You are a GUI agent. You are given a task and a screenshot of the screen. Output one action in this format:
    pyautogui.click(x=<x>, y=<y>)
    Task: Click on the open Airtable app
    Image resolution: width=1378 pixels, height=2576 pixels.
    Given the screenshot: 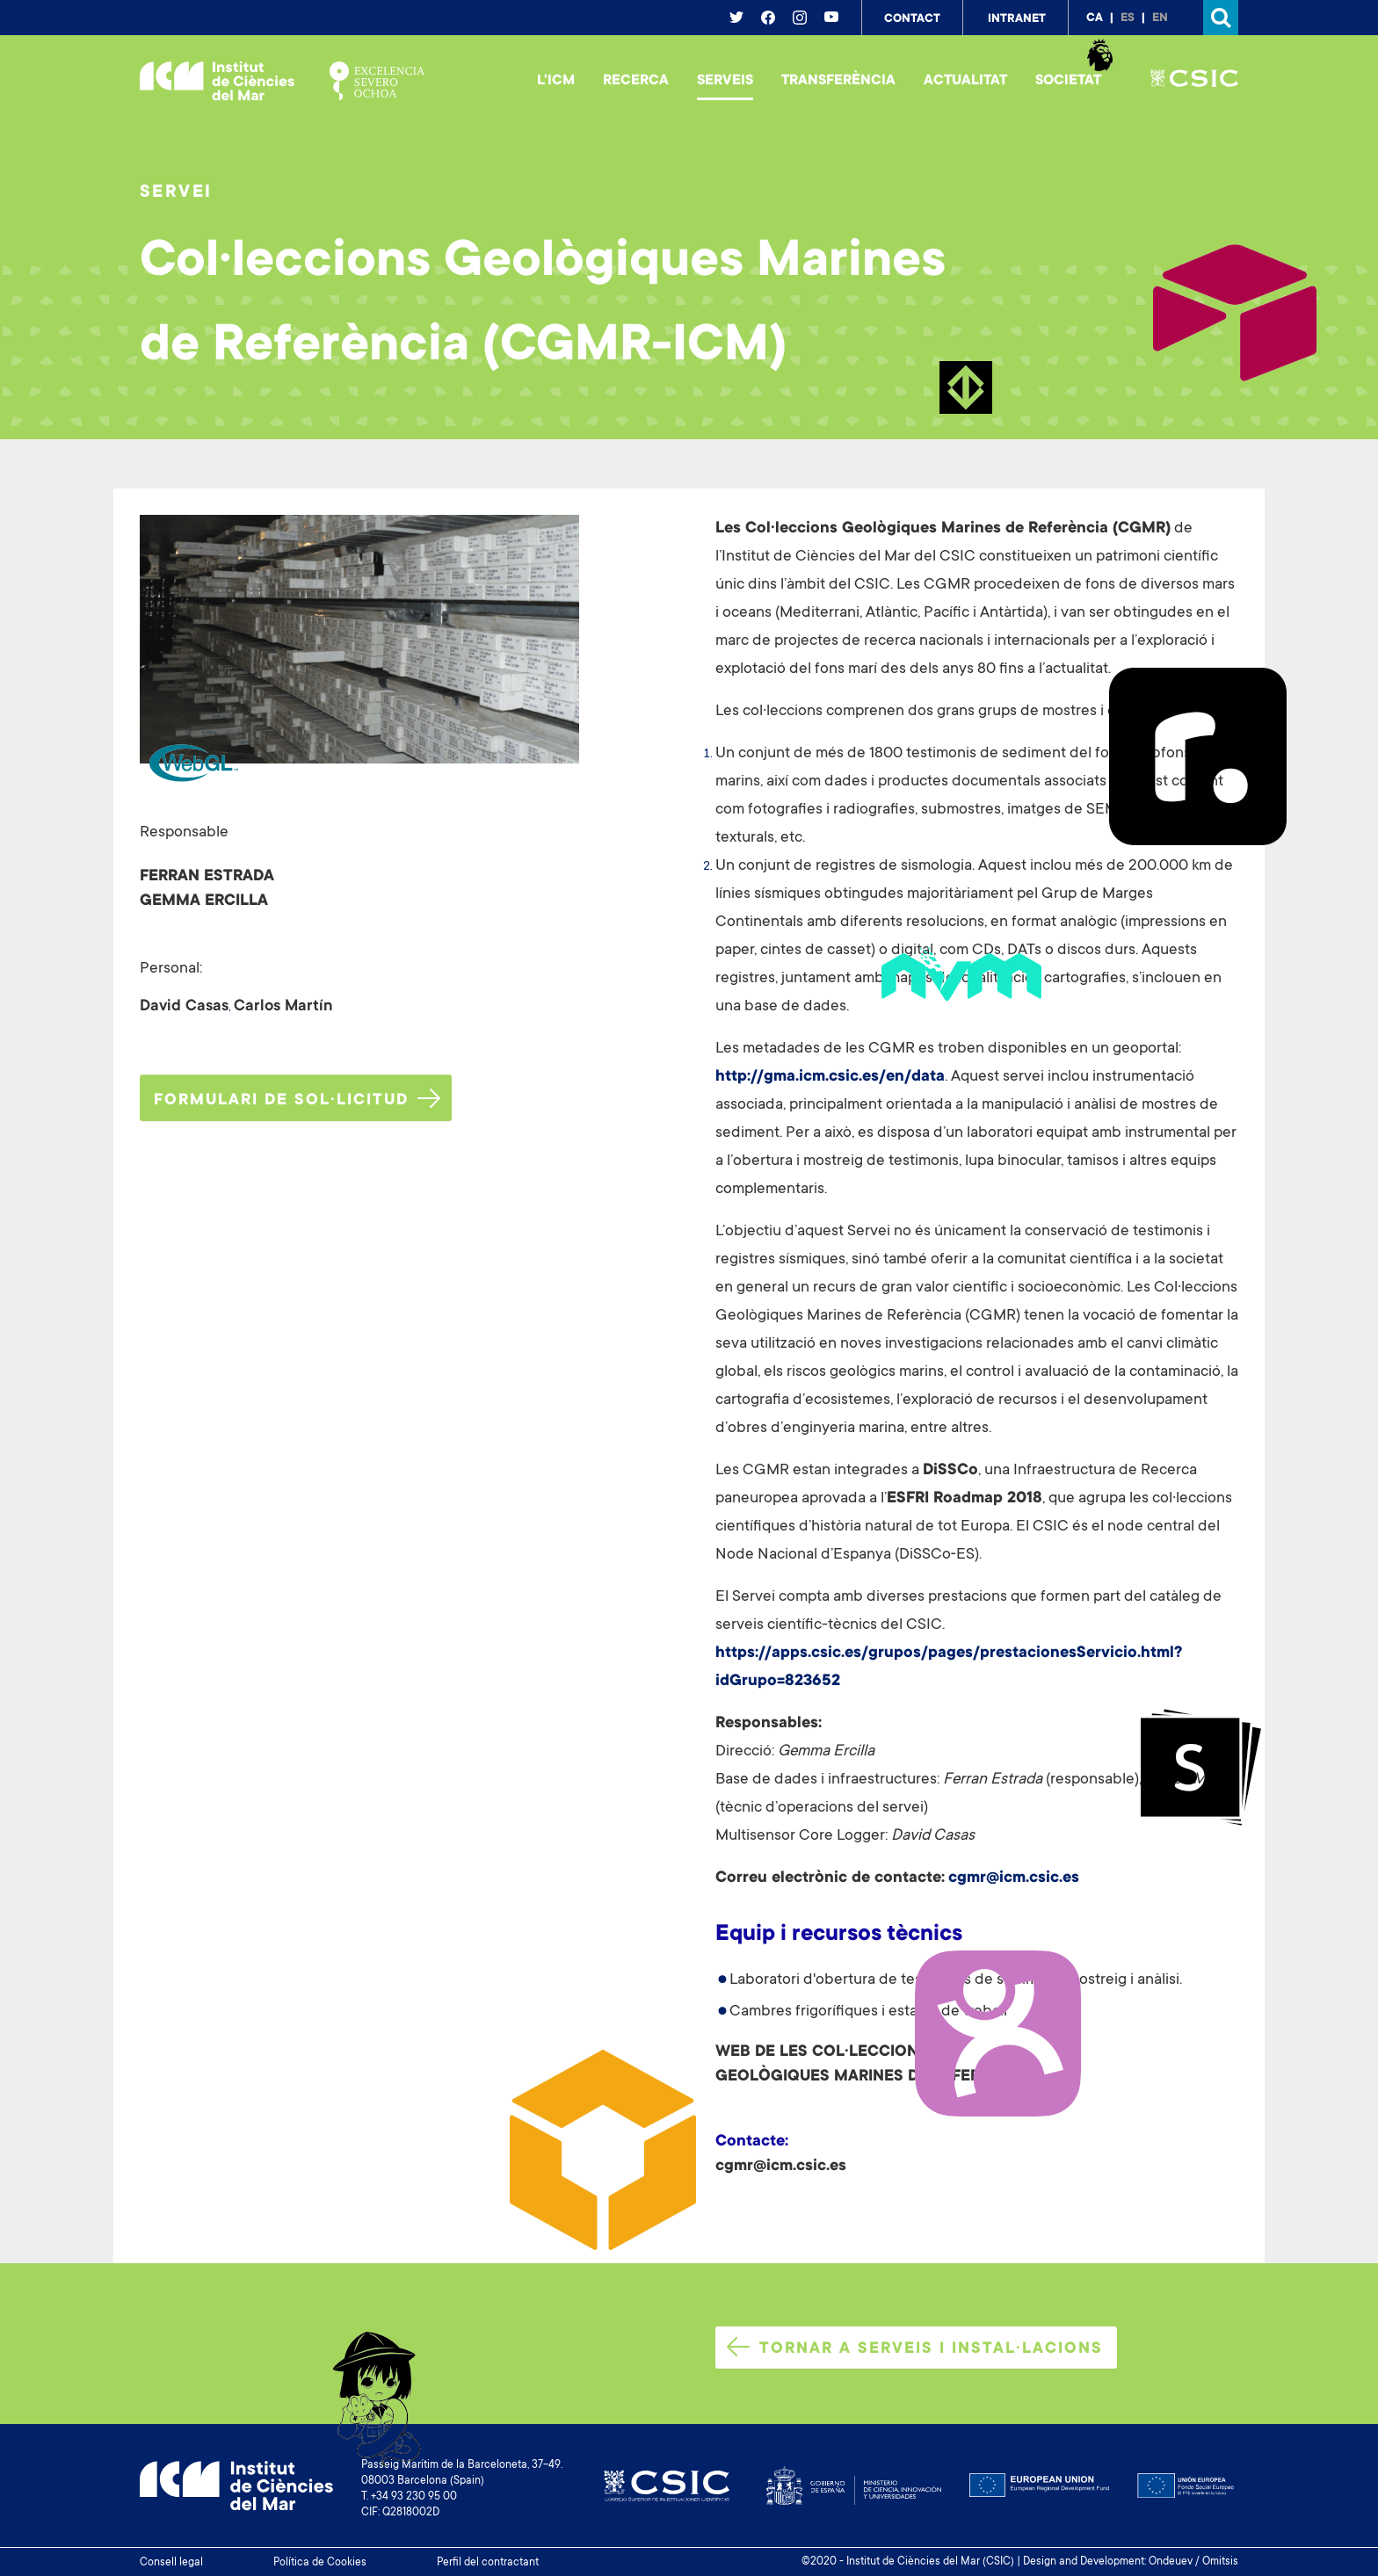 What is the action you would take?
    pyautogui.click(x=1235, y=313)
    